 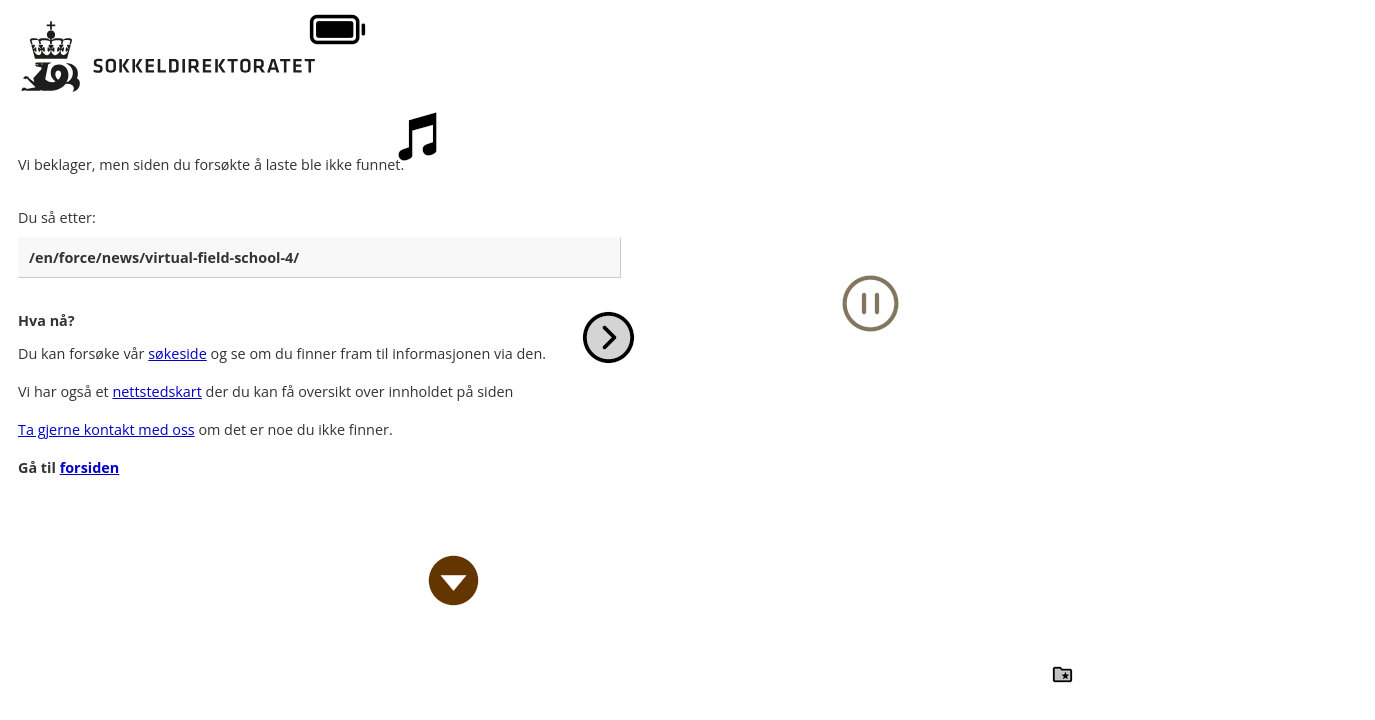 What do you see at coordinates (417, 136) in the screenshot?
I see `access music library or player` at bounding box center [417, 136].